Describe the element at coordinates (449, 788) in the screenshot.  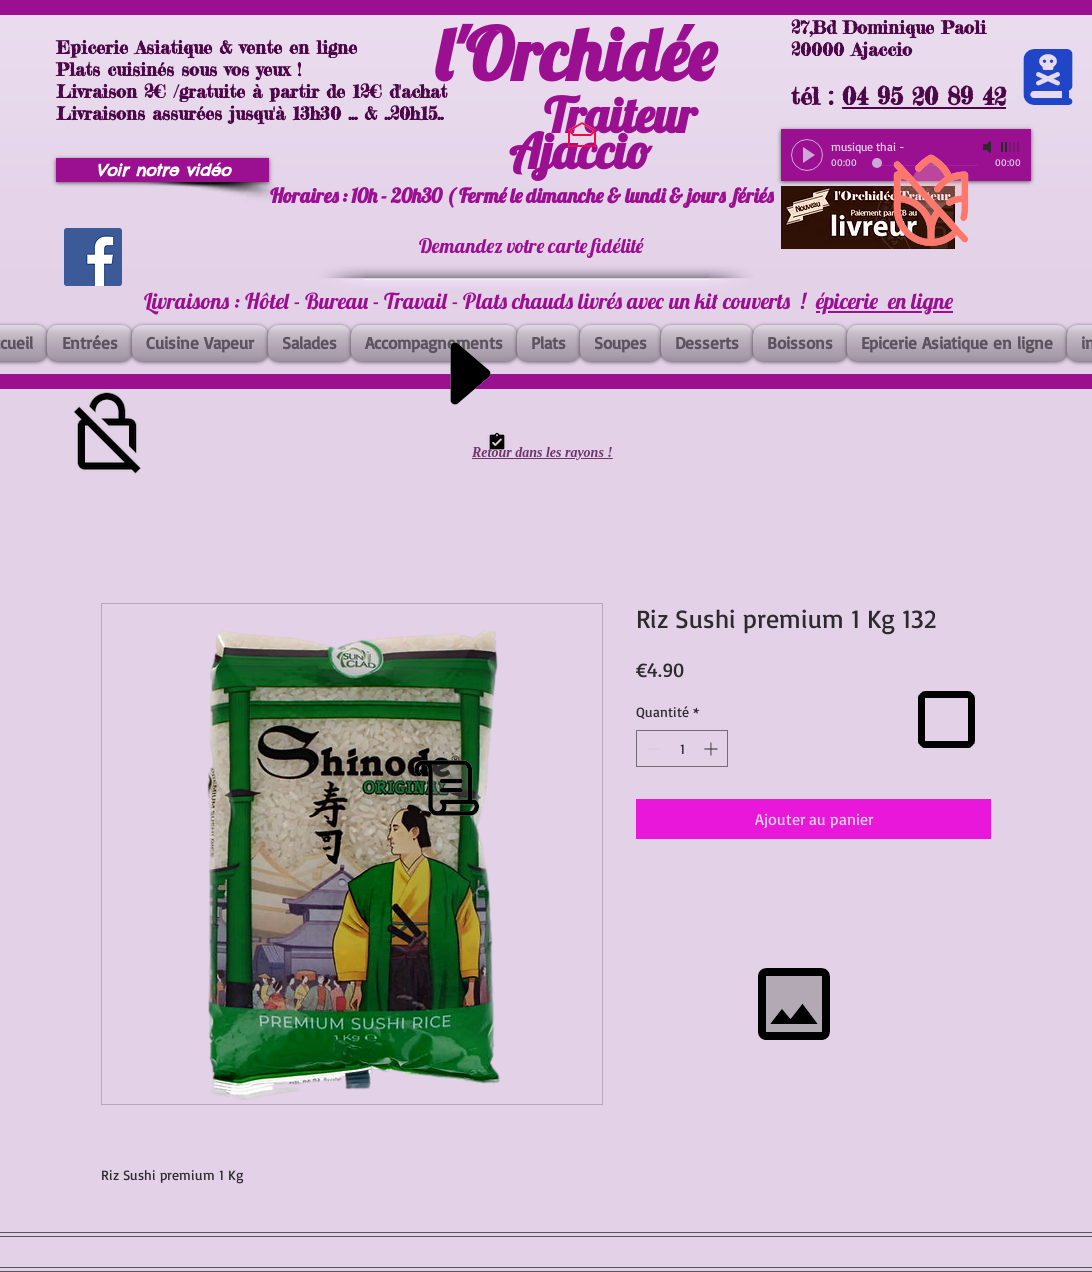
I see `view terms and conditions or legal document` at that location.